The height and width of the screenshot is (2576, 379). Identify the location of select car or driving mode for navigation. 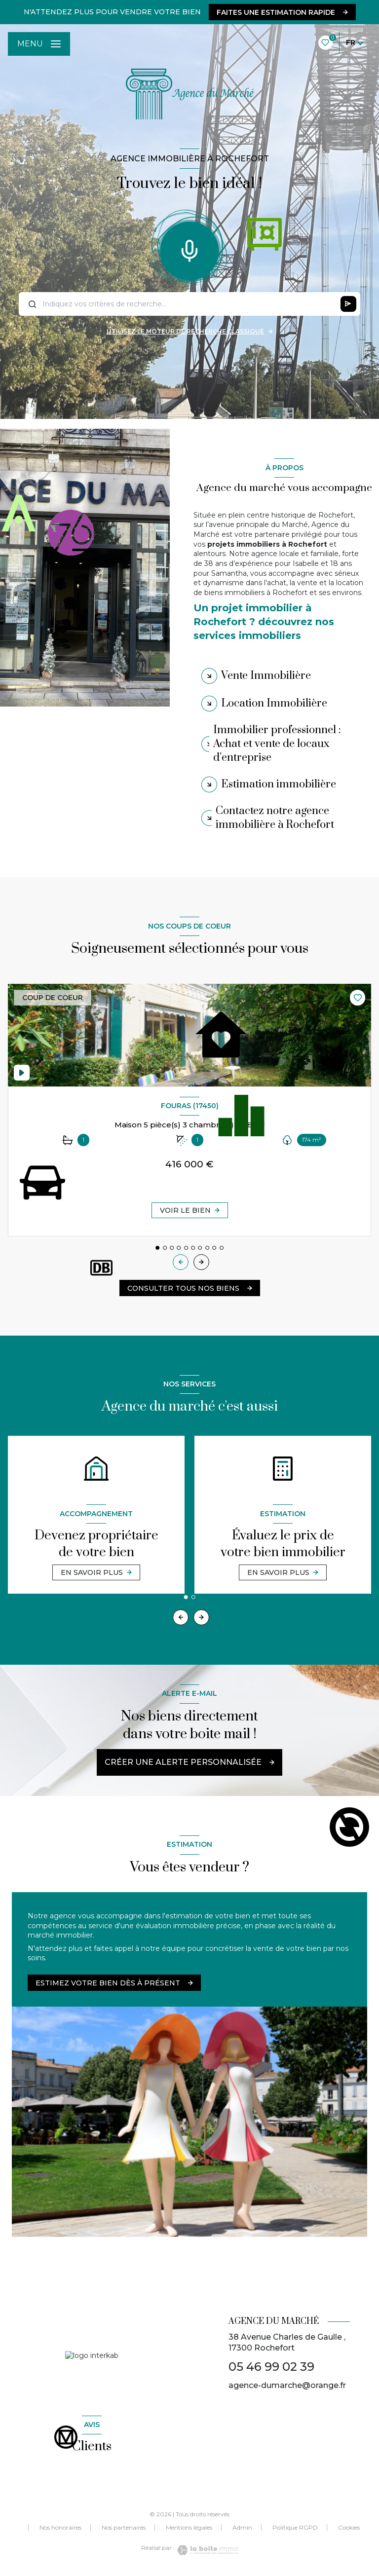
(42, 1181).